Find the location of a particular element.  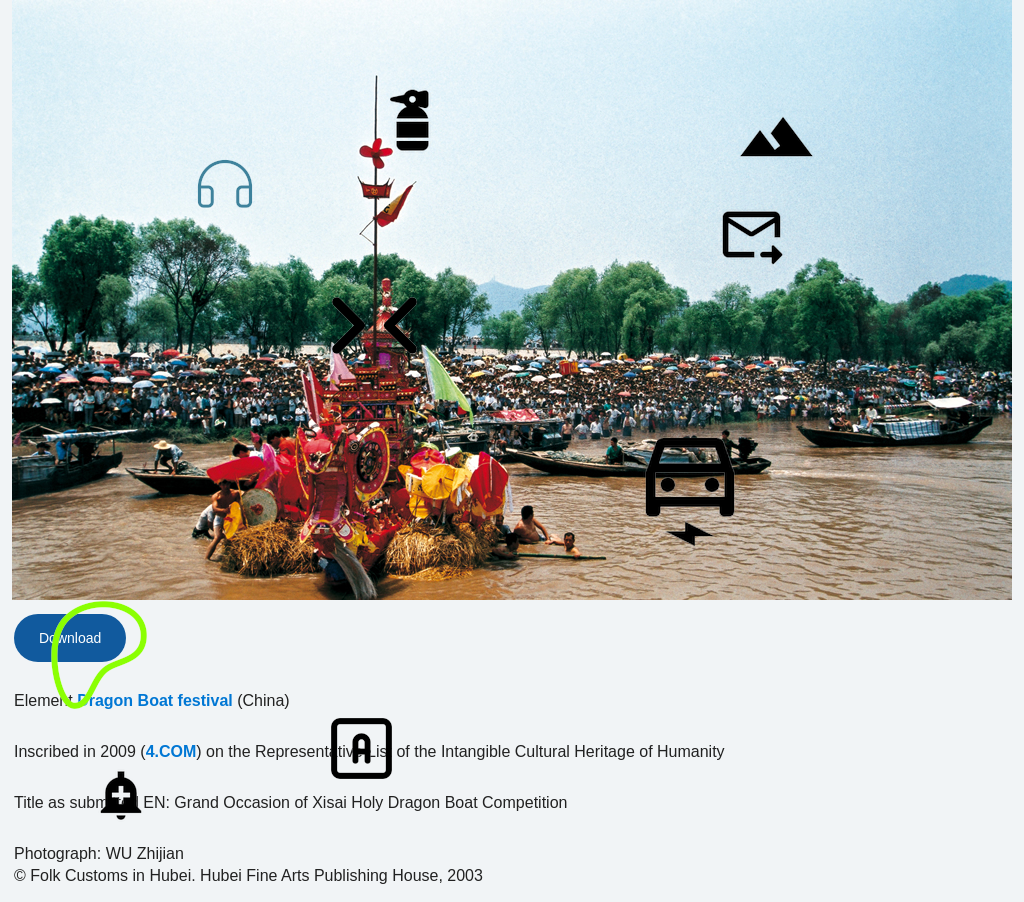

select text formatting option A is located at coordinates (361, 748).